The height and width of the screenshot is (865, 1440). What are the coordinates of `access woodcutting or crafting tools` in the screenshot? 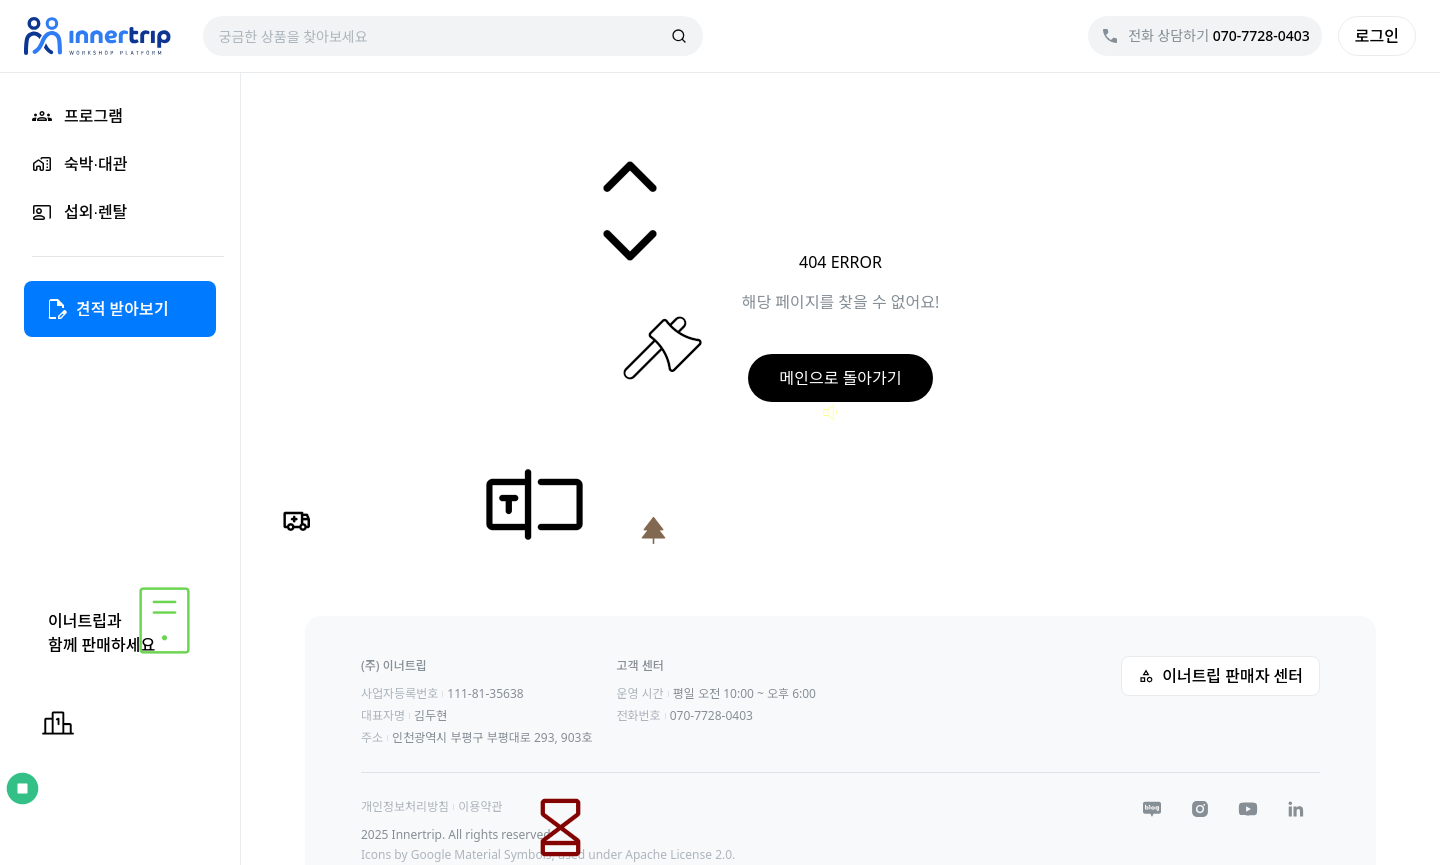 It's located at (662, 350).